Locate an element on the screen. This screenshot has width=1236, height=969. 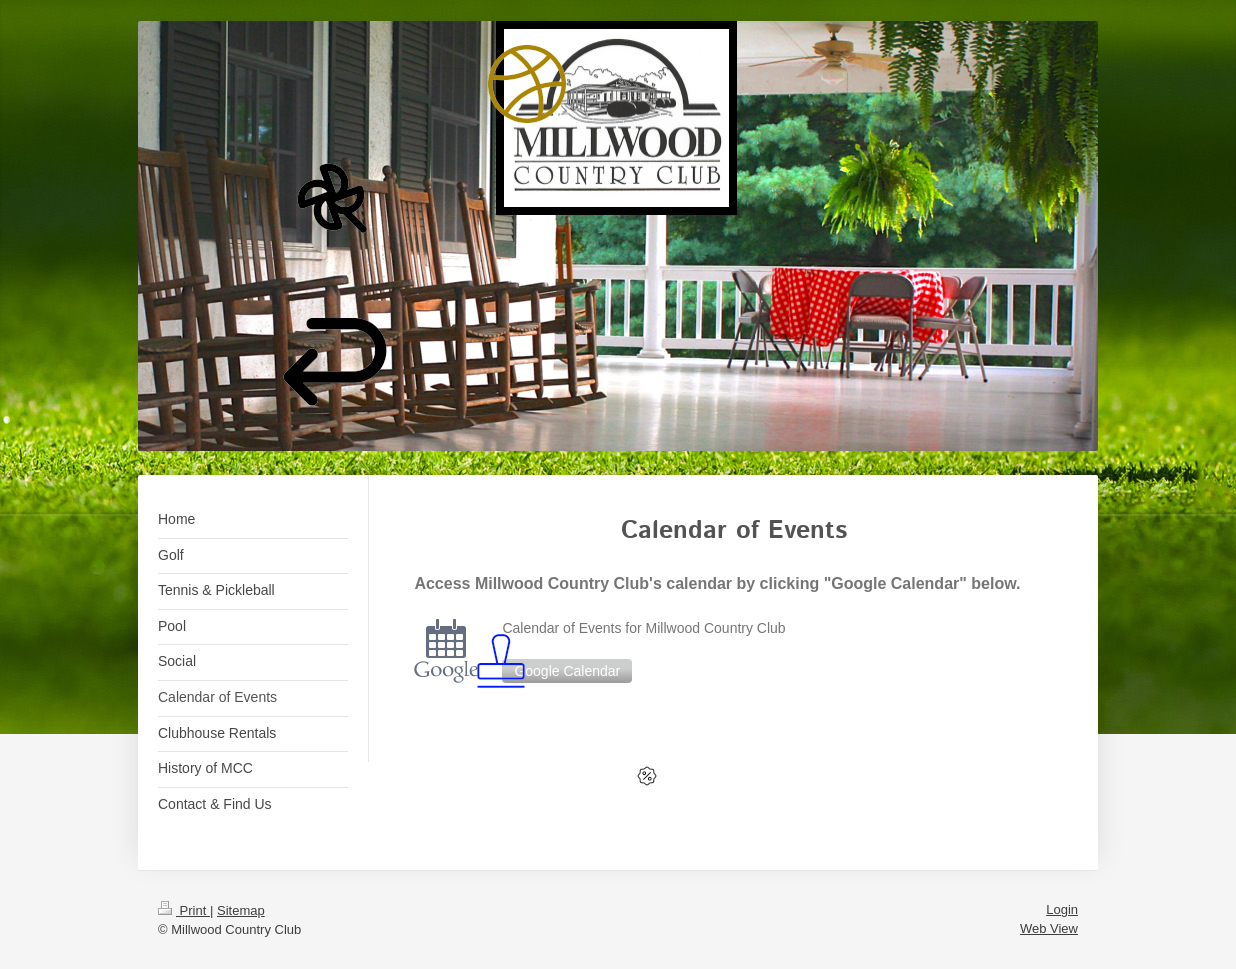
view available discounts or promotions is located at coordinates (647, 776).